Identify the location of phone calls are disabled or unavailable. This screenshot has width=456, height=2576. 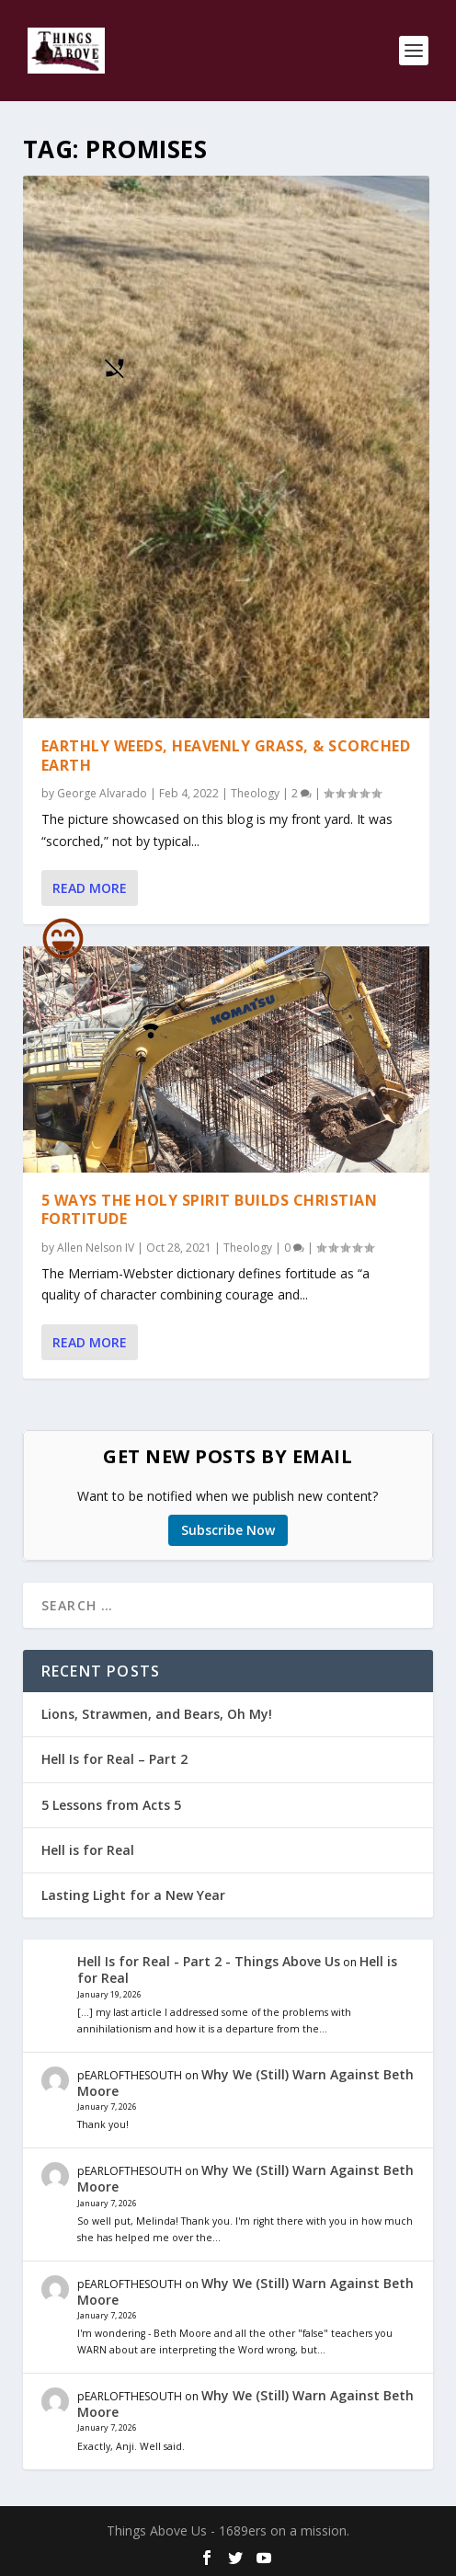
(115, 368).